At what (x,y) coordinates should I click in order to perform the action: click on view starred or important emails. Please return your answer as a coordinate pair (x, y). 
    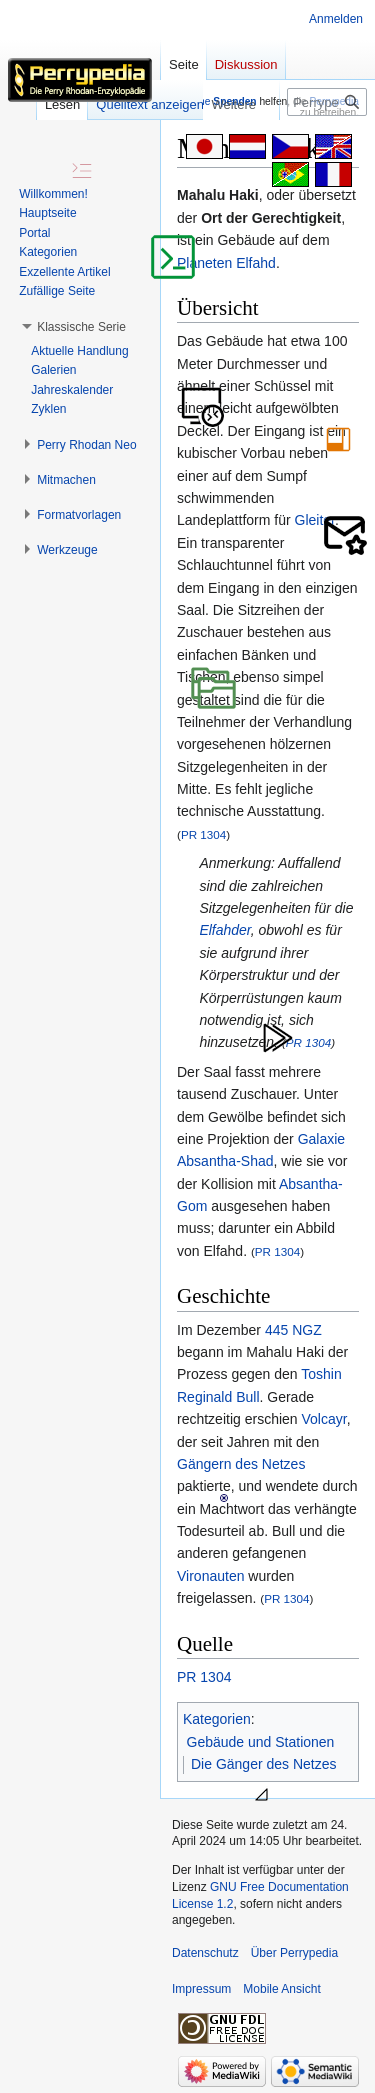
    Looking at the image, I should click on (344, 532).